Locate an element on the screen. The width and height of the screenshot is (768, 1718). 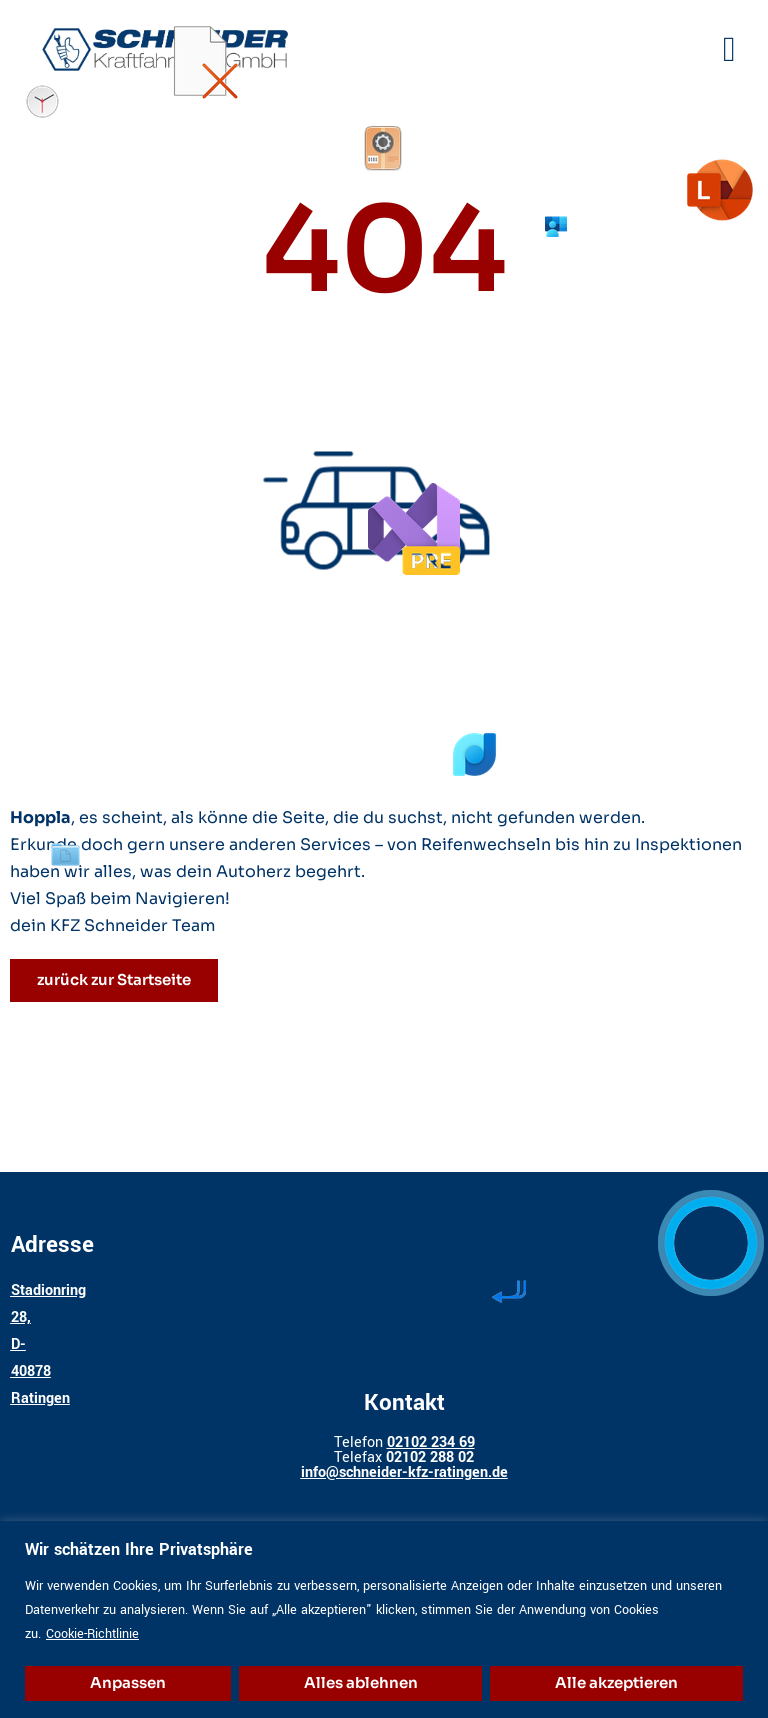
open your documents folder is located at coordinates (65, 854).